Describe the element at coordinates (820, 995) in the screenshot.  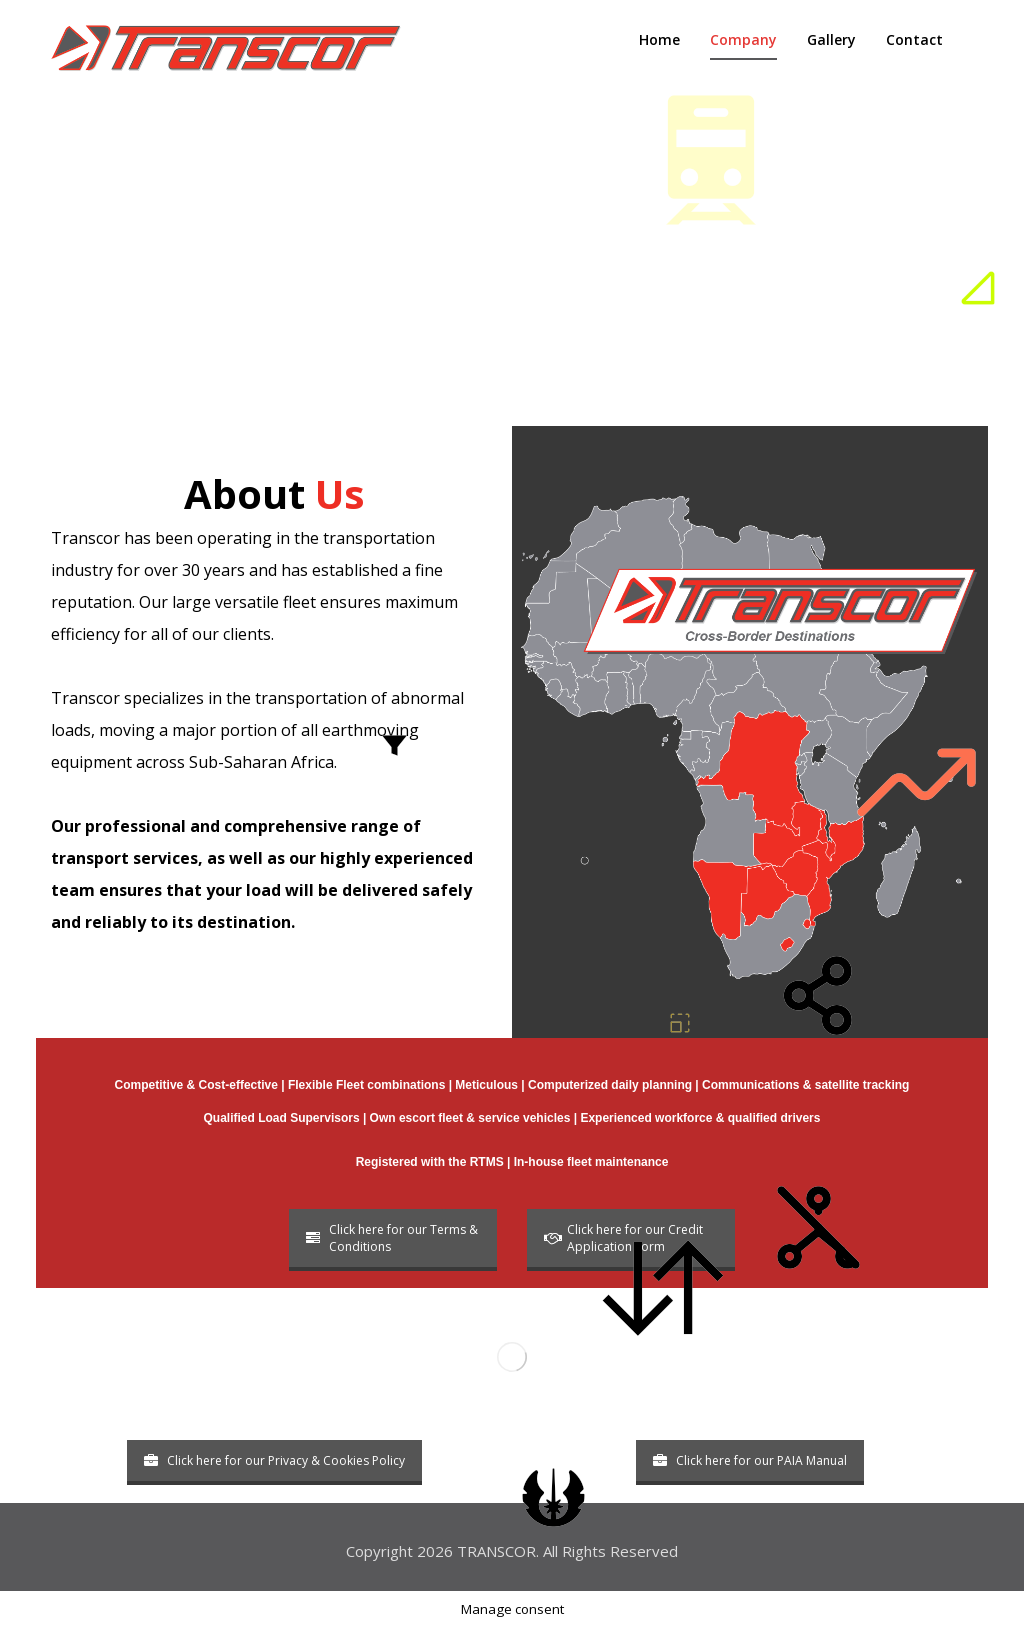
I see `share content to social networks` at that location.